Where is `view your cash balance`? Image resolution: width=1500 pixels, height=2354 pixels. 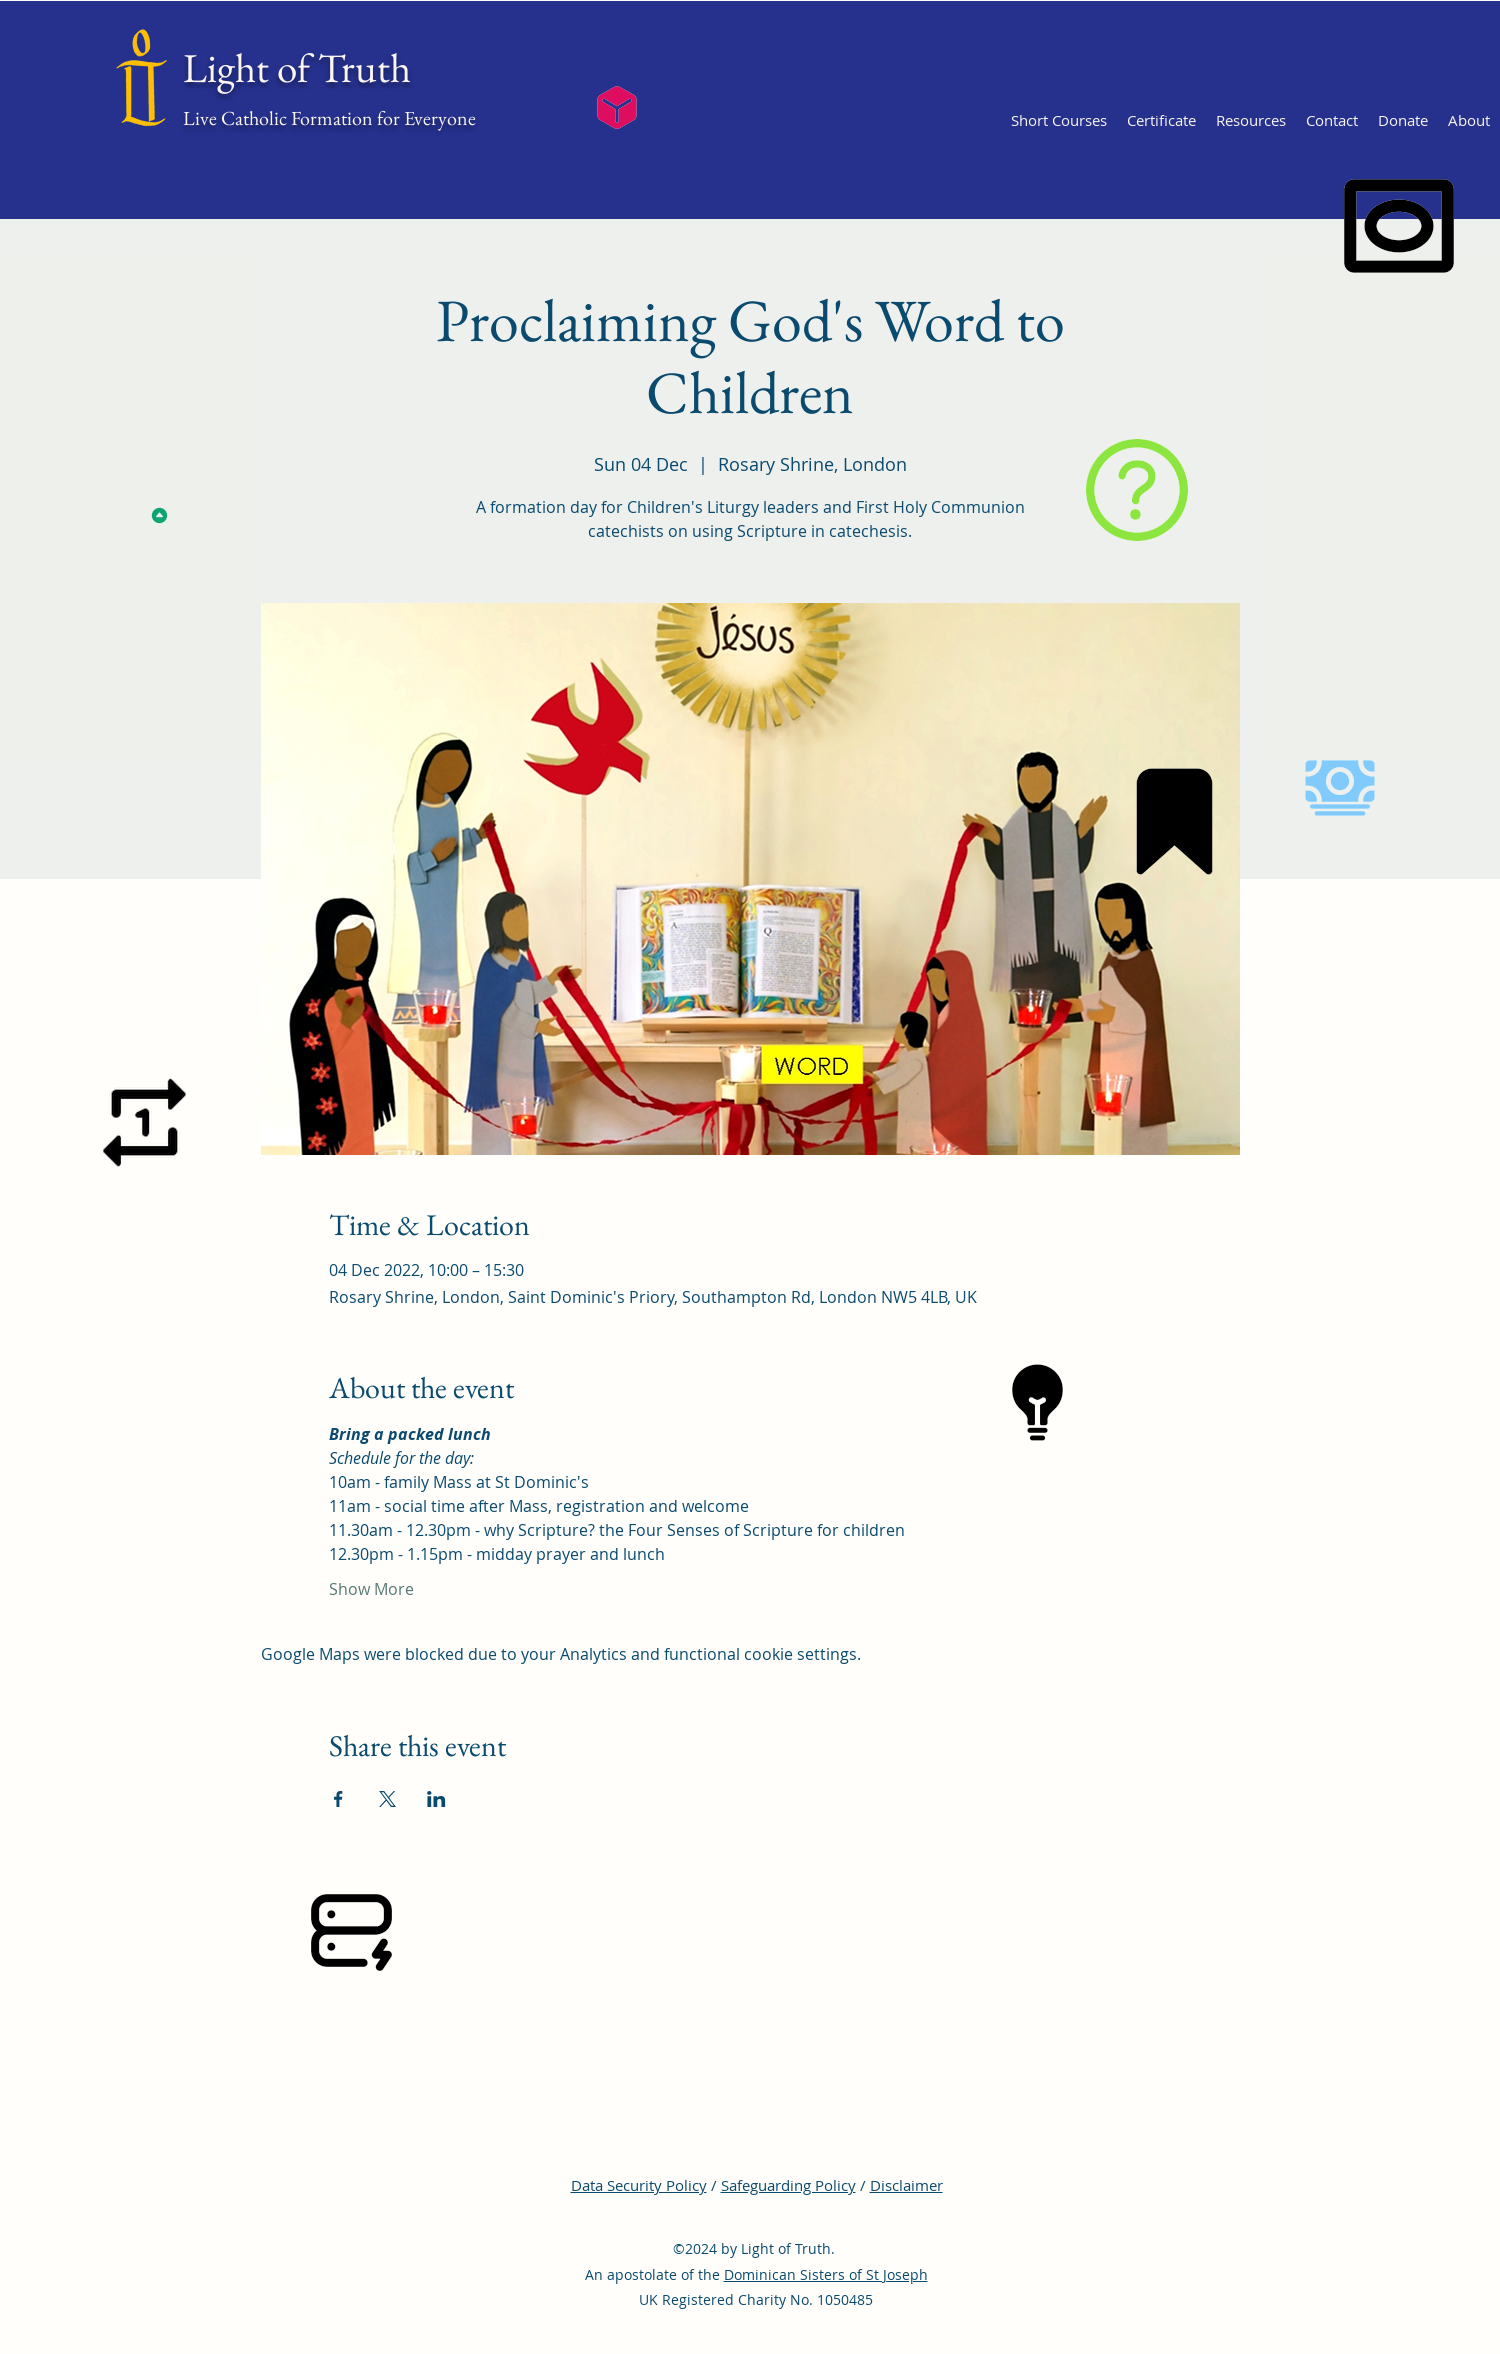
view your cash balance is located at coordinates (1340, 788).